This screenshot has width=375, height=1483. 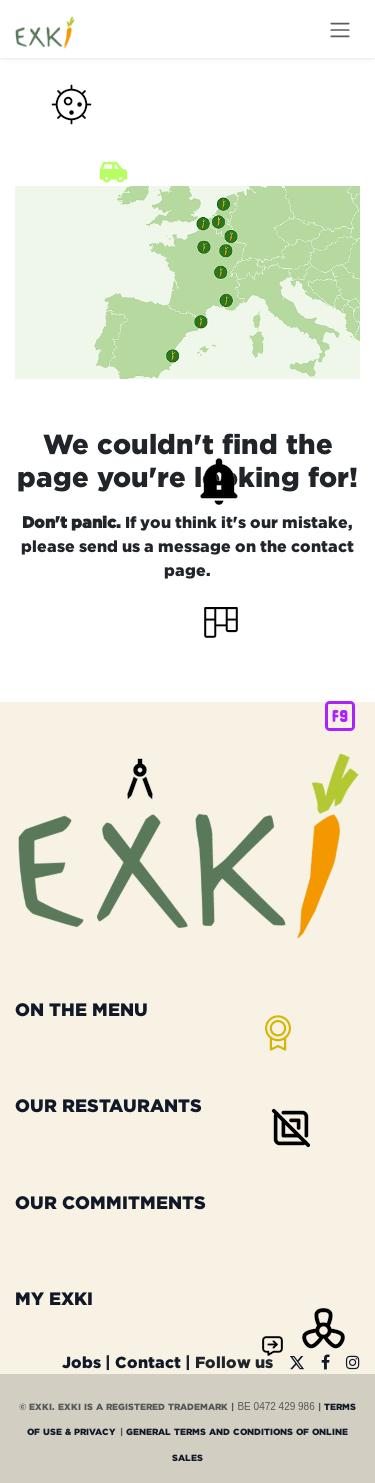 I want to click on view achievements or awards, so click(x=278, y=1033).